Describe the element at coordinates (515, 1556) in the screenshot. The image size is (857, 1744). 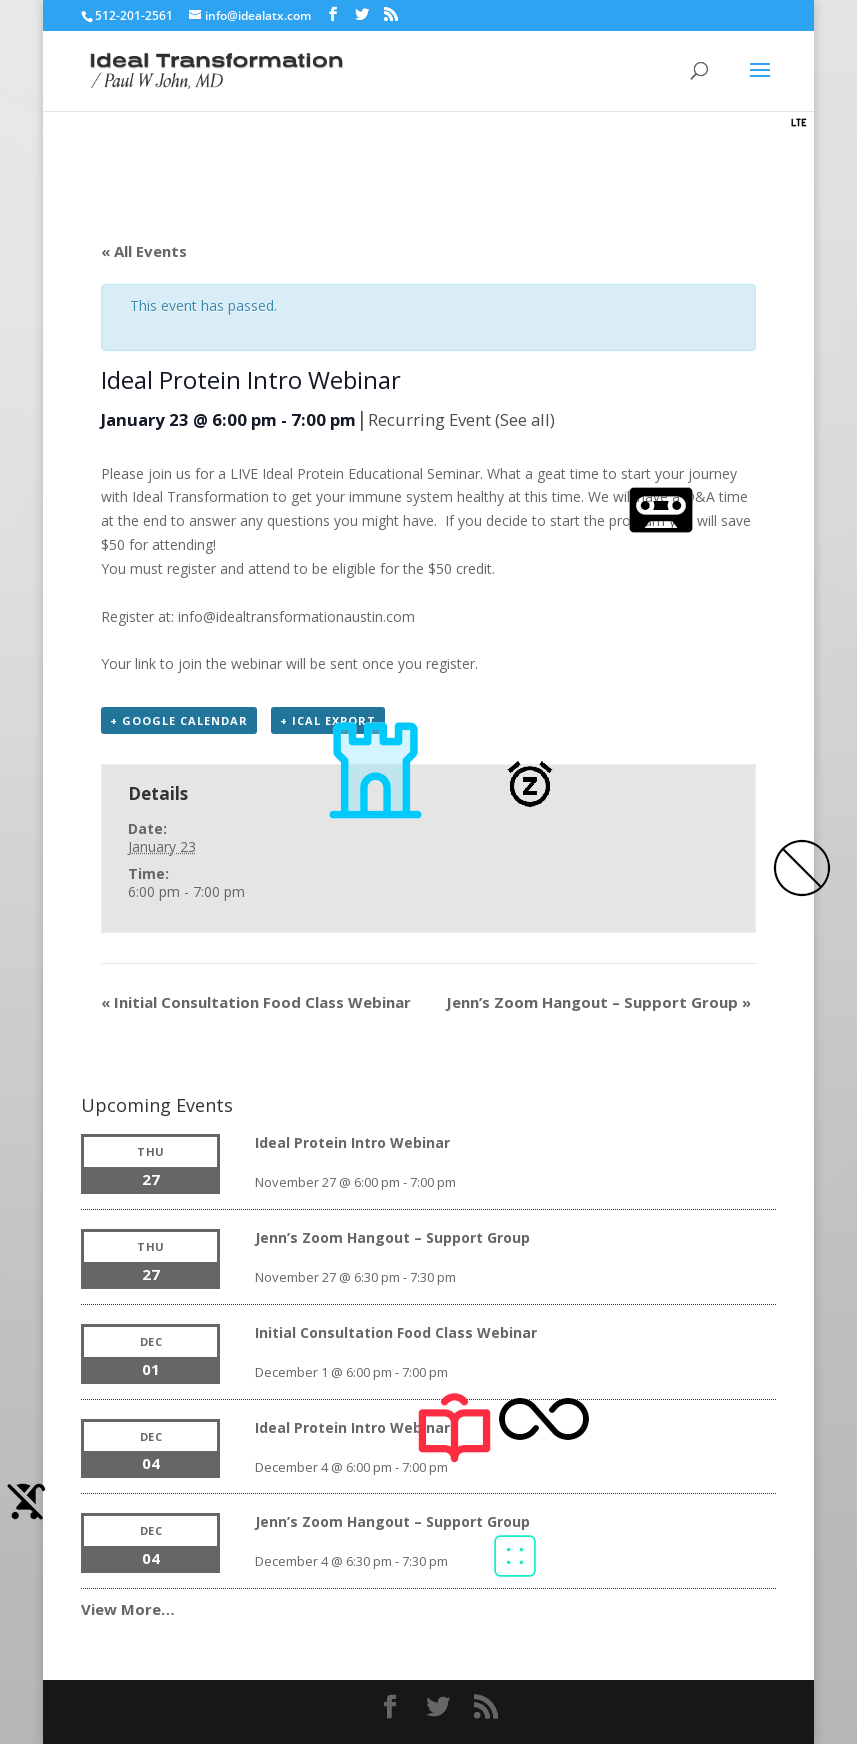
I see `randomize or shuffle content` at that location.